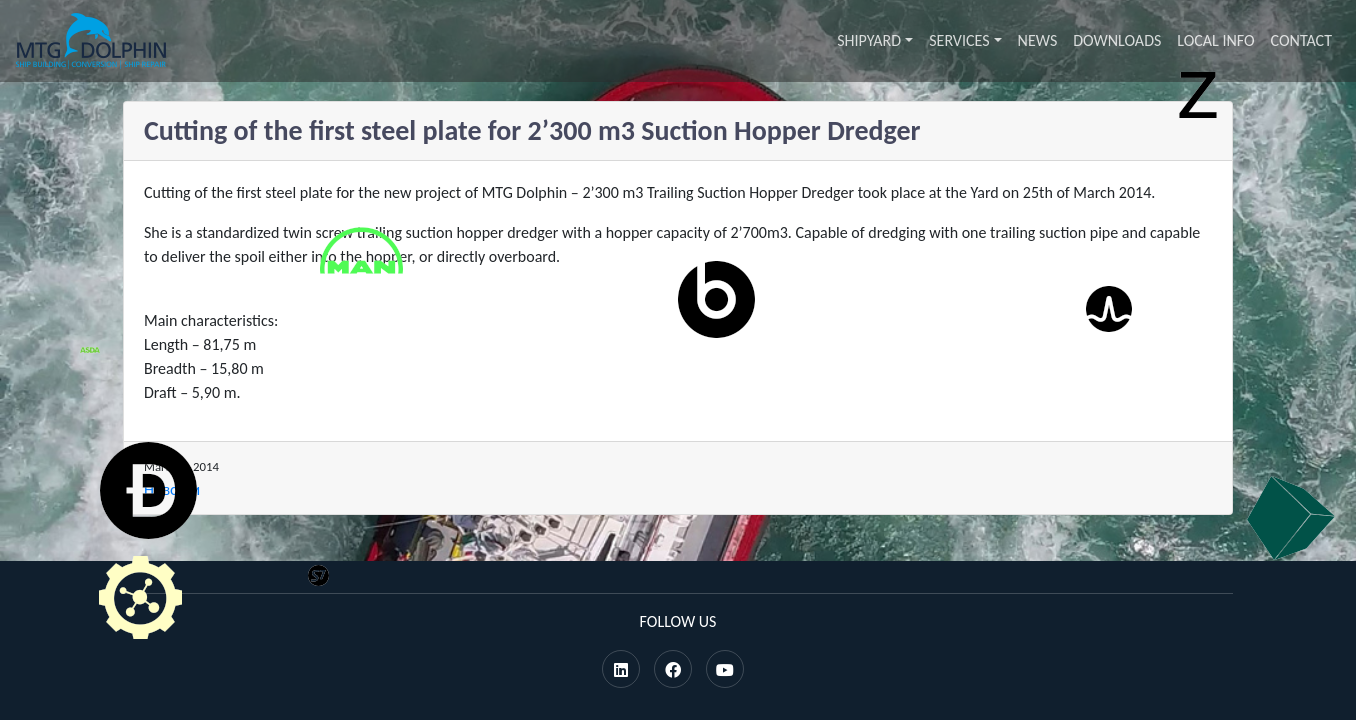 The height and width of the screenshot is (720, 1356). What do you see at coordinates (140, 597) in the screenshot?
I see `SVGO tool or SVG optimization settings` at bounding box center [140, 597].